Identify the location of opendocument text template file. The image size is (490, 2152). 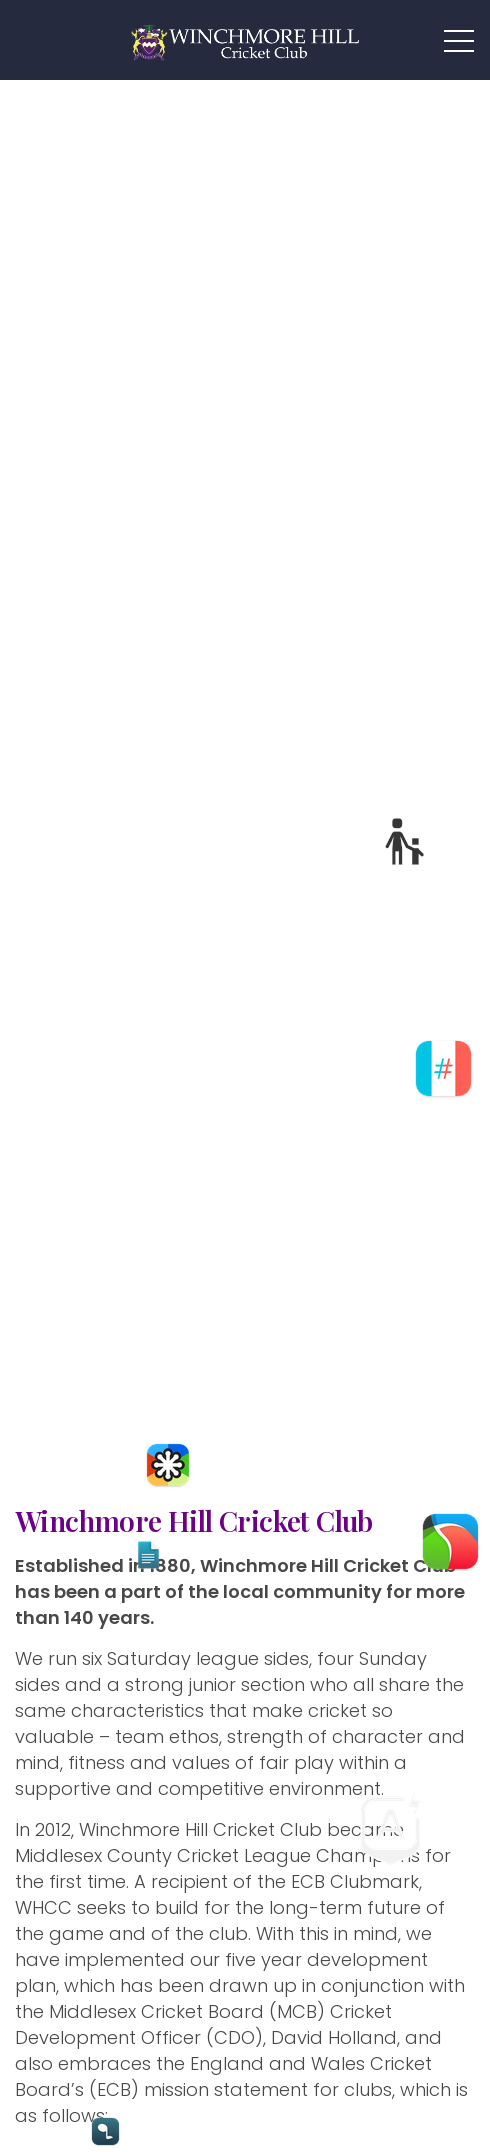
(148, 1555).